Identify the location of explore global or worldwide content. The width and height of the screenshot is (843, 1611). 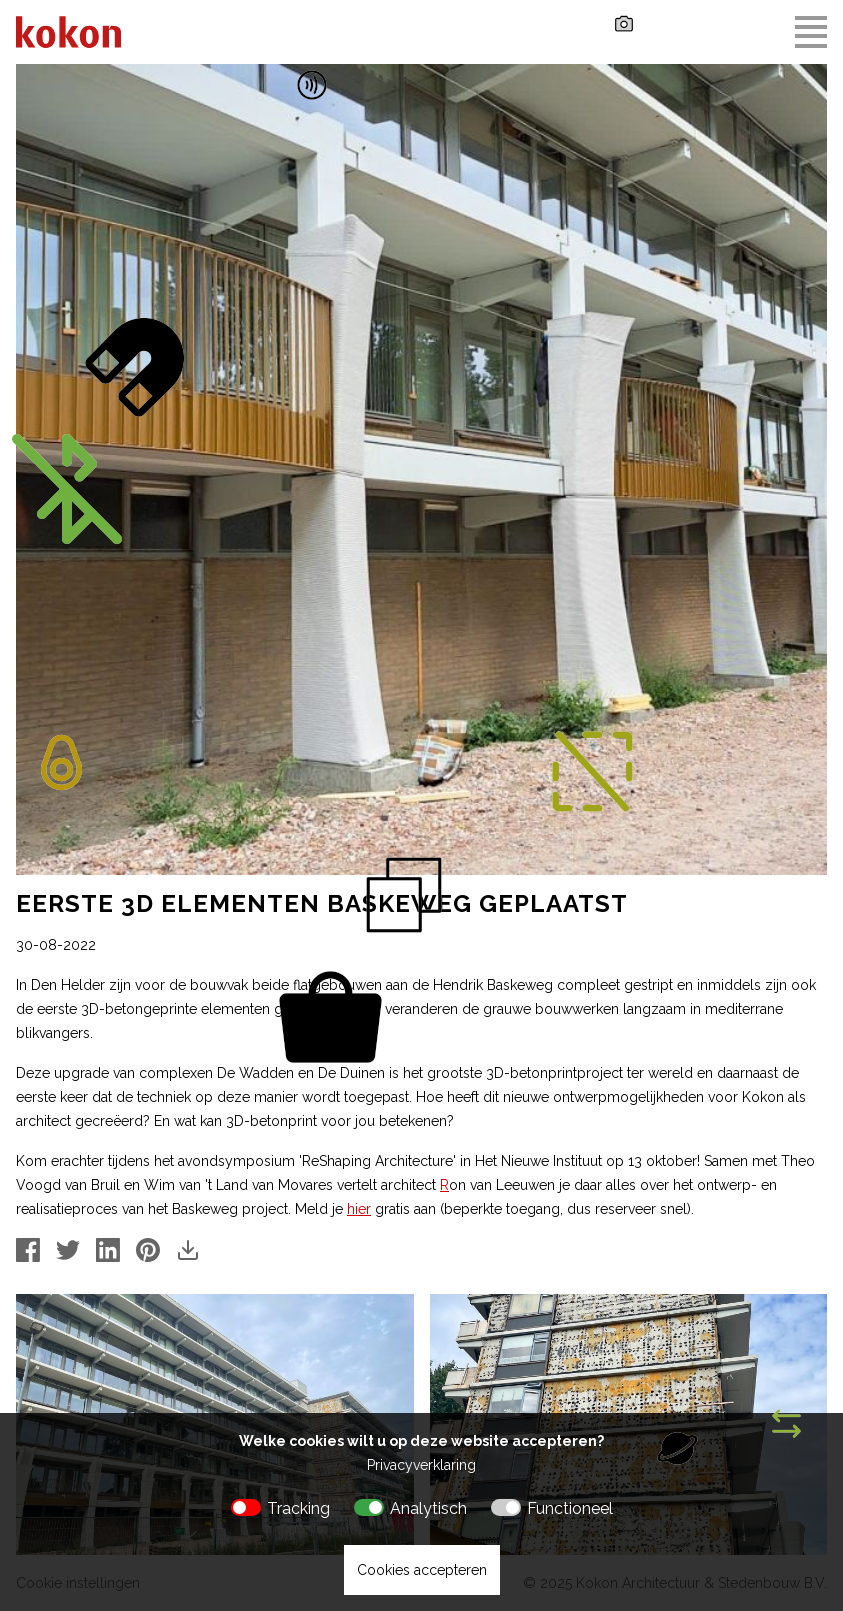
(677, 1448).